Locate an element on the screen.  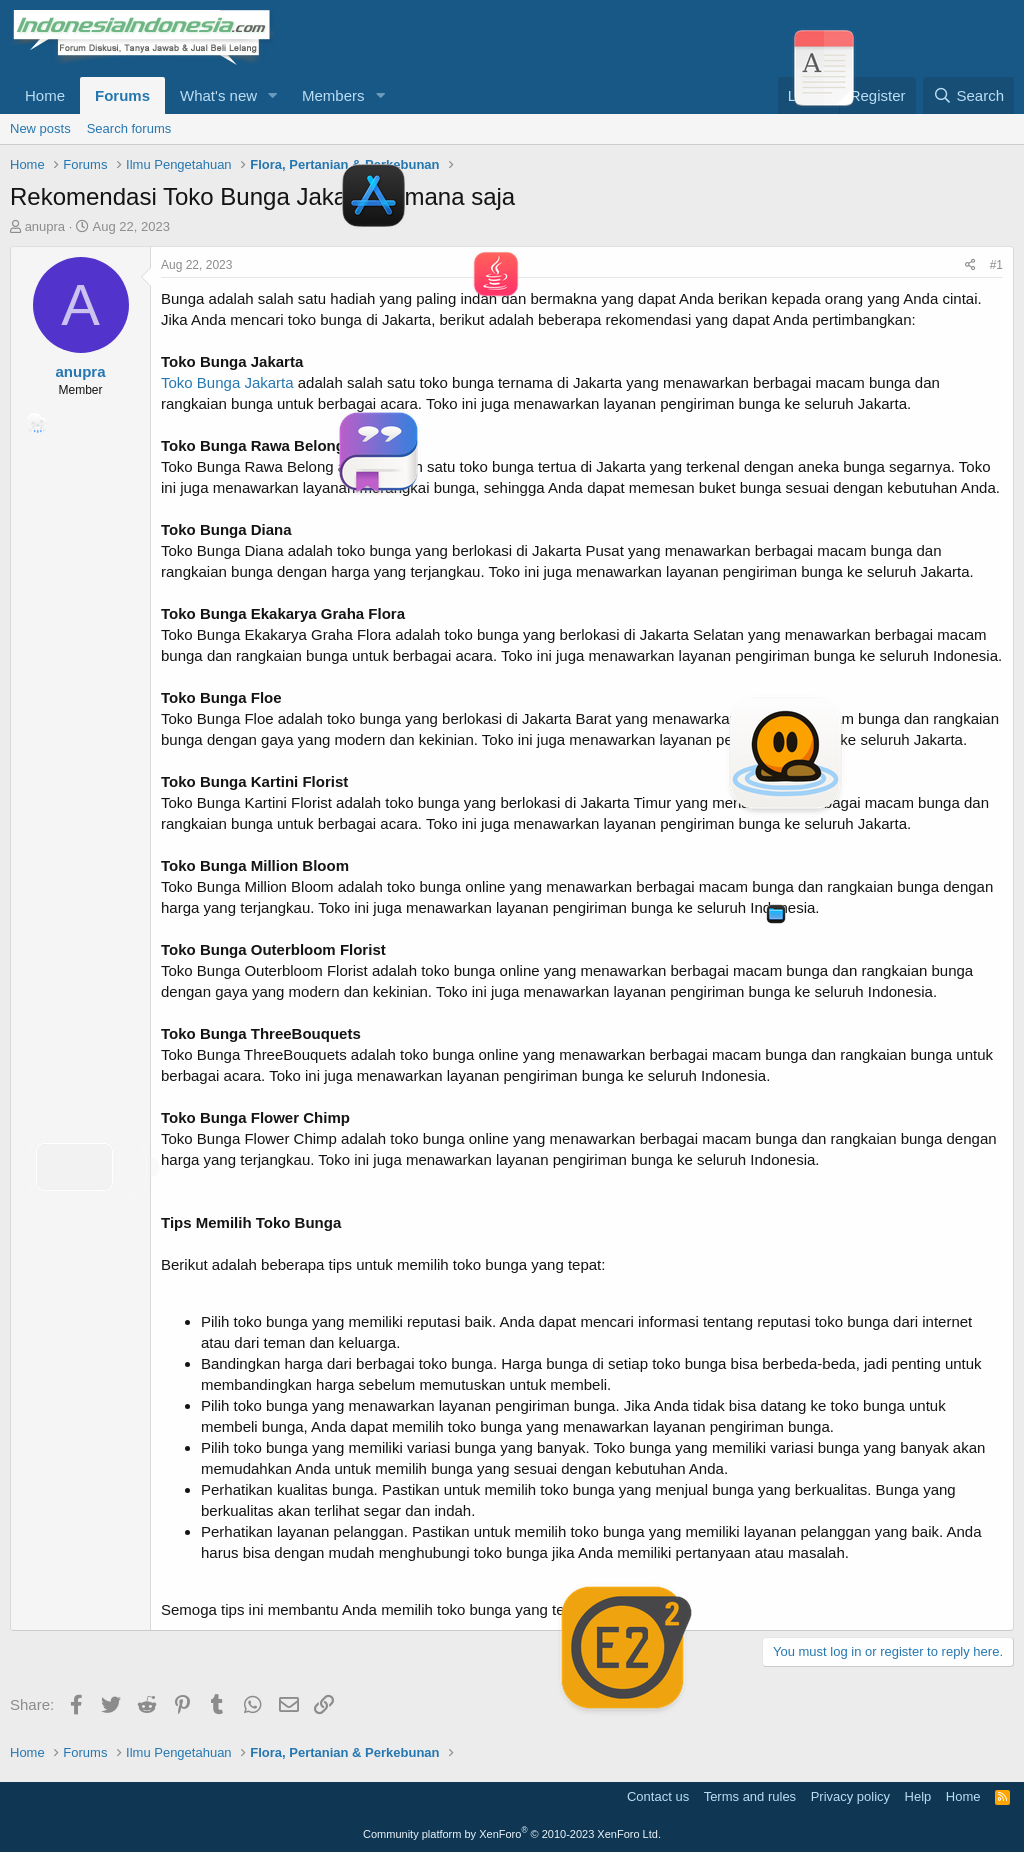
open the app store connect or developer tools is located at coordinates (373, 195).